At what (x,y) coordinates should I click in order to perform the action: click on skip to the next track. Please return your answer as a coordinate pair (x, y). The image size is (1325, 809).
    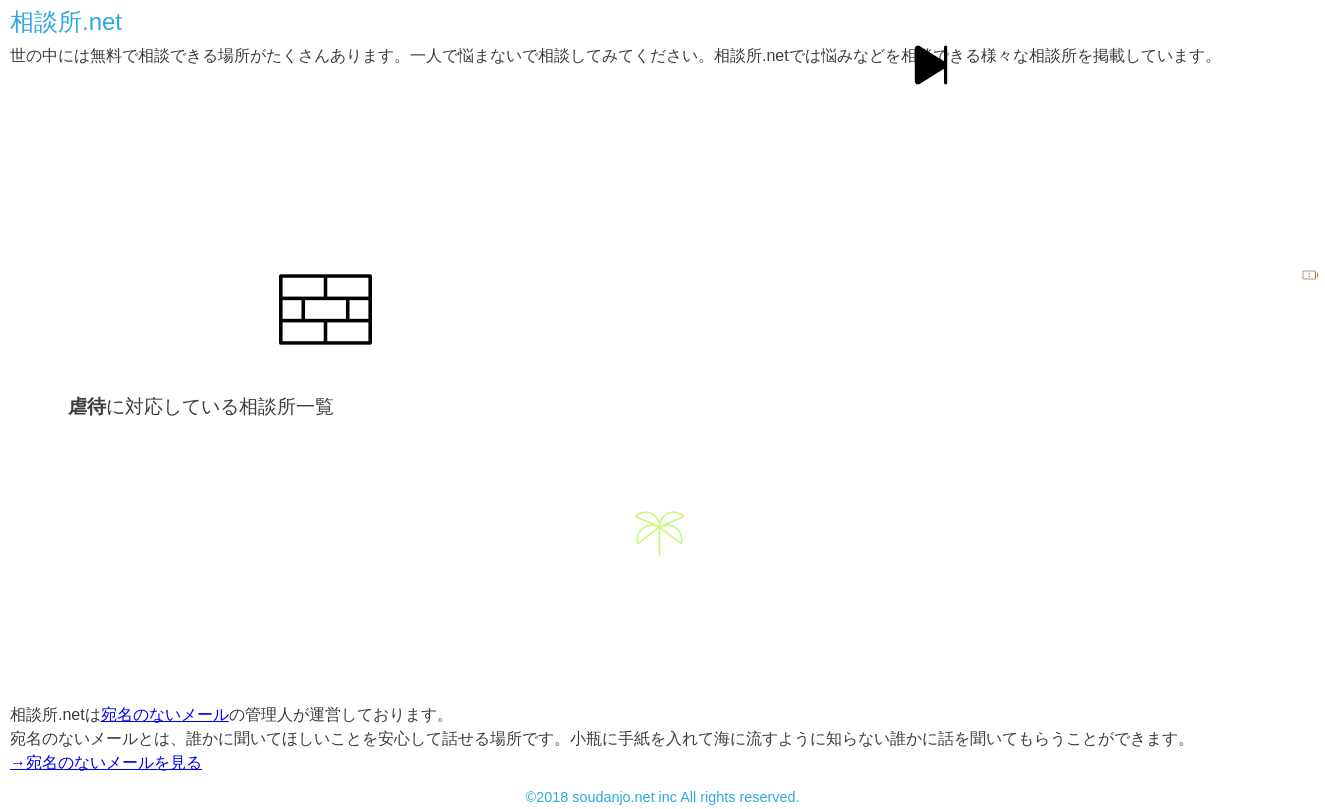
    Looking at the image, I should click on (931, 65).